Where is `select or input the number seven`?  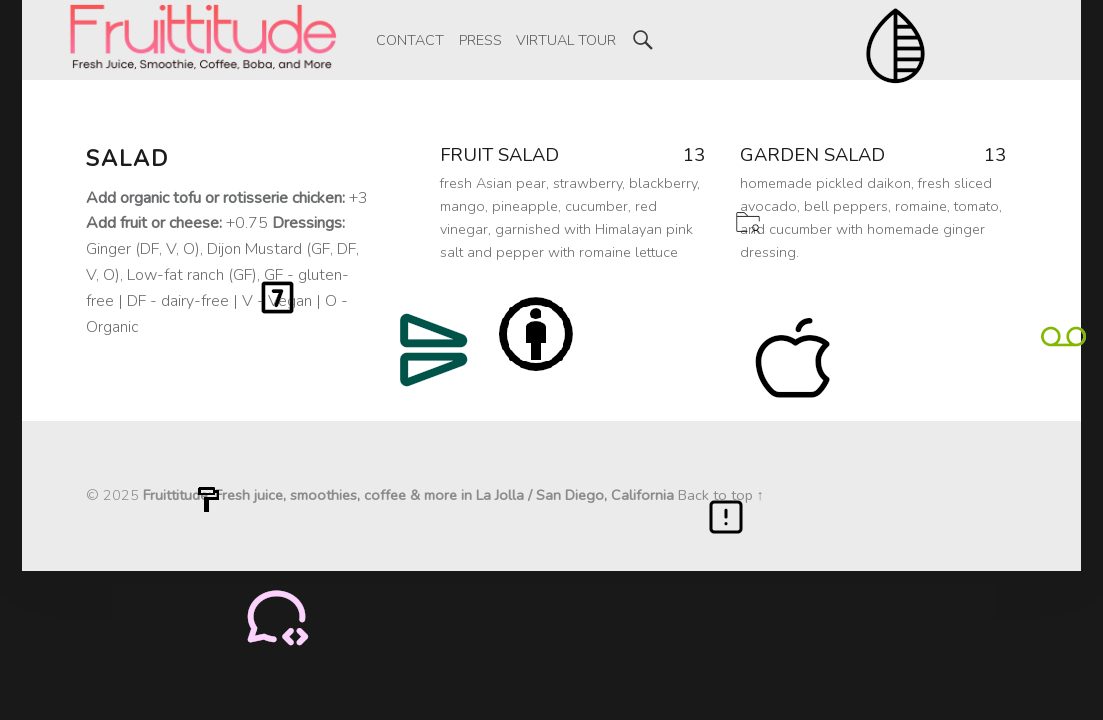
select or input the number seven is located at coordinates (277, 297).